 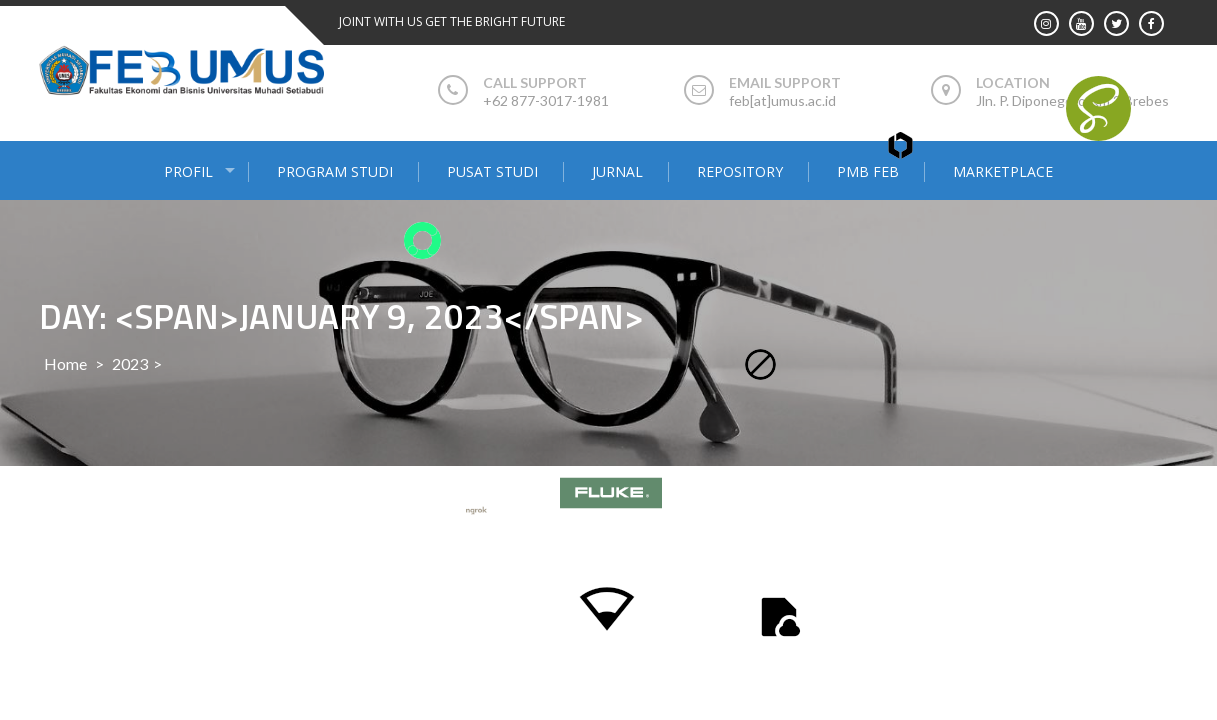 I want to click on Fluke corporation brand logo, so click(x=611, y=493).